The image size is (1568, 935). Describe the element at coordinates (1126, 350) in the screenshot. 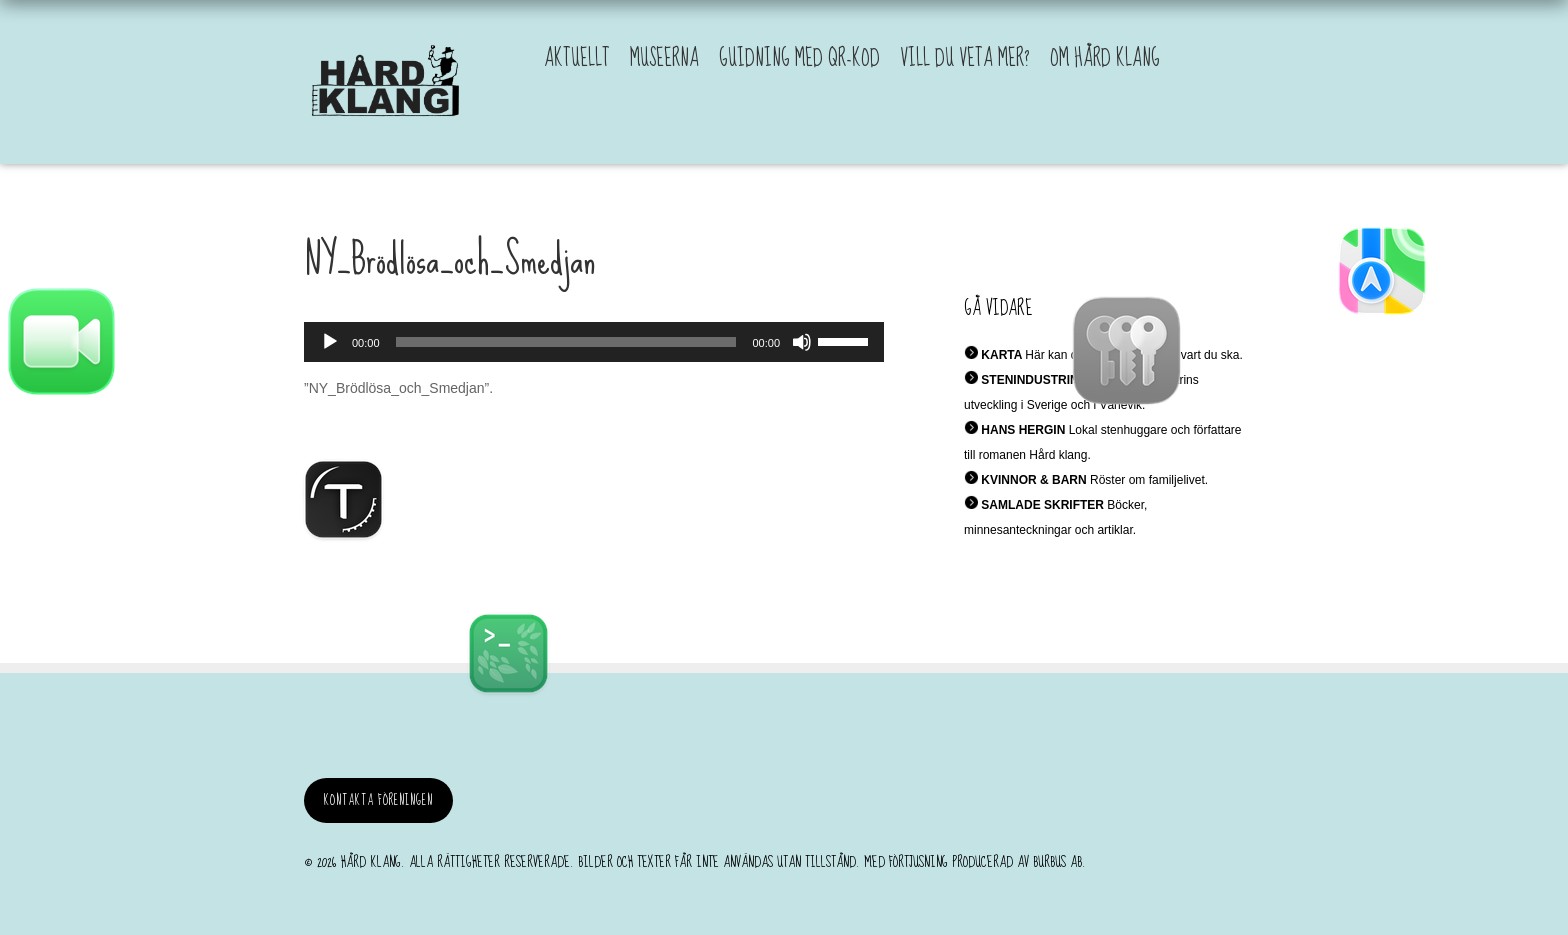

I see `open the passwords app to manage saved credentials` at that location.